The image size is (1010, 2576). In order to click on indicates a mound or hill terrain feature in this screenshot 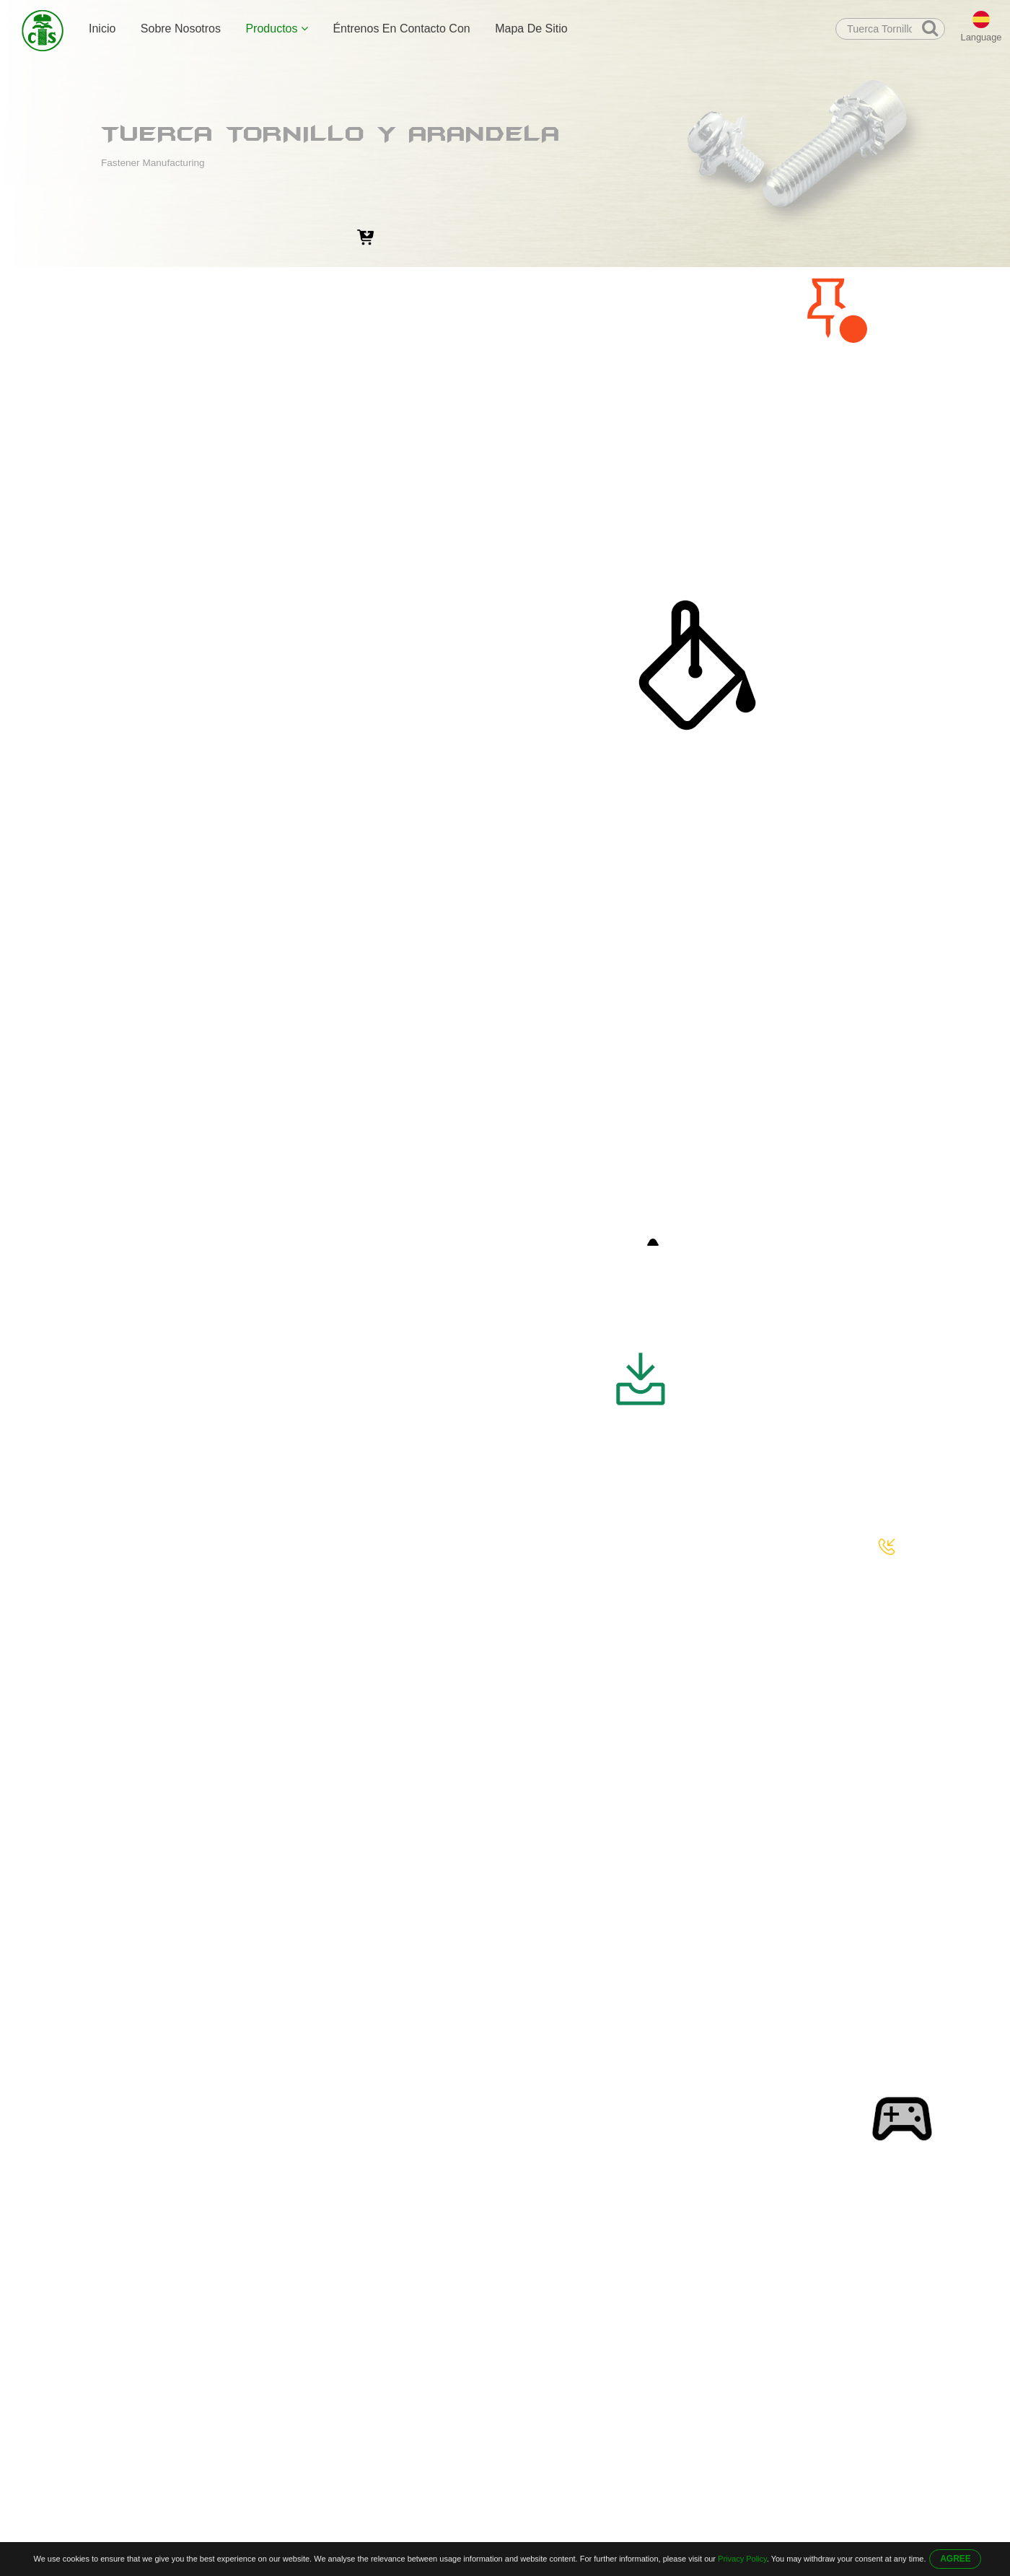, I will do `click(653, 1242)`.